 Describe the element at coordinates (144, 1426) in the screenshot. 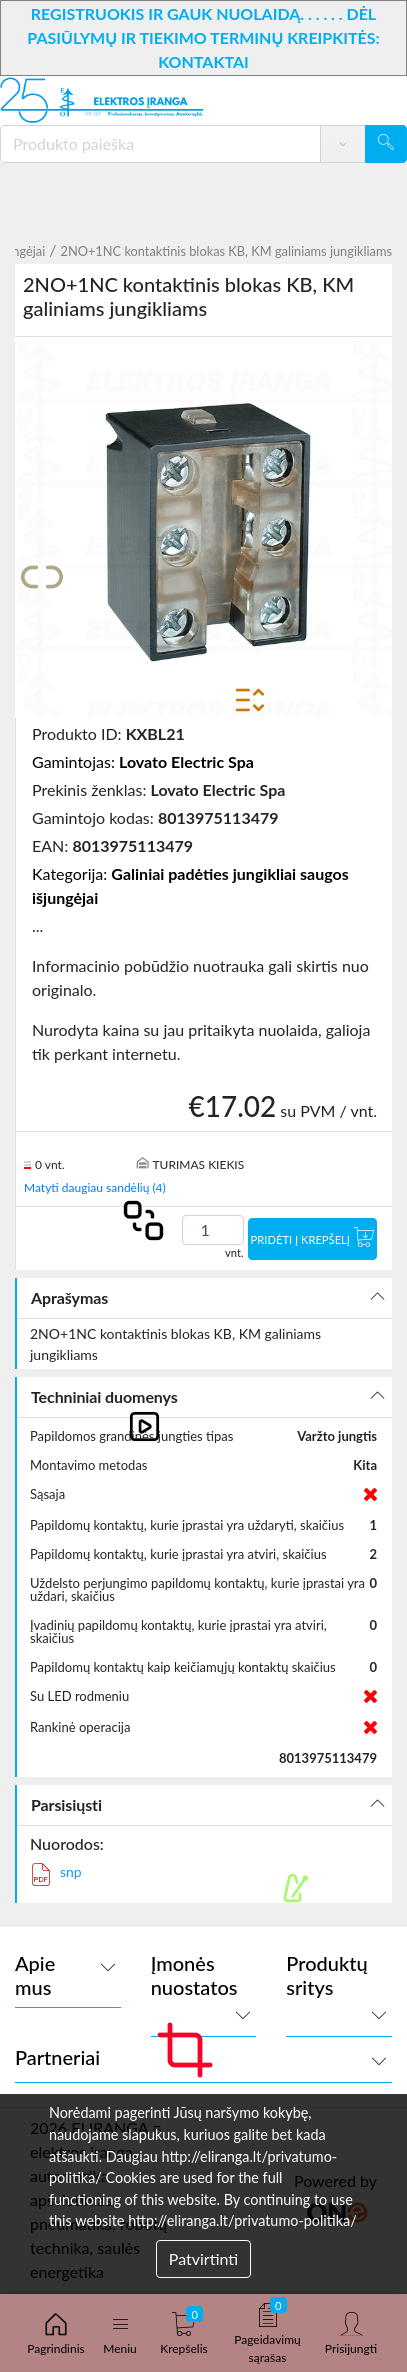

I see `play video or media content` at that location.